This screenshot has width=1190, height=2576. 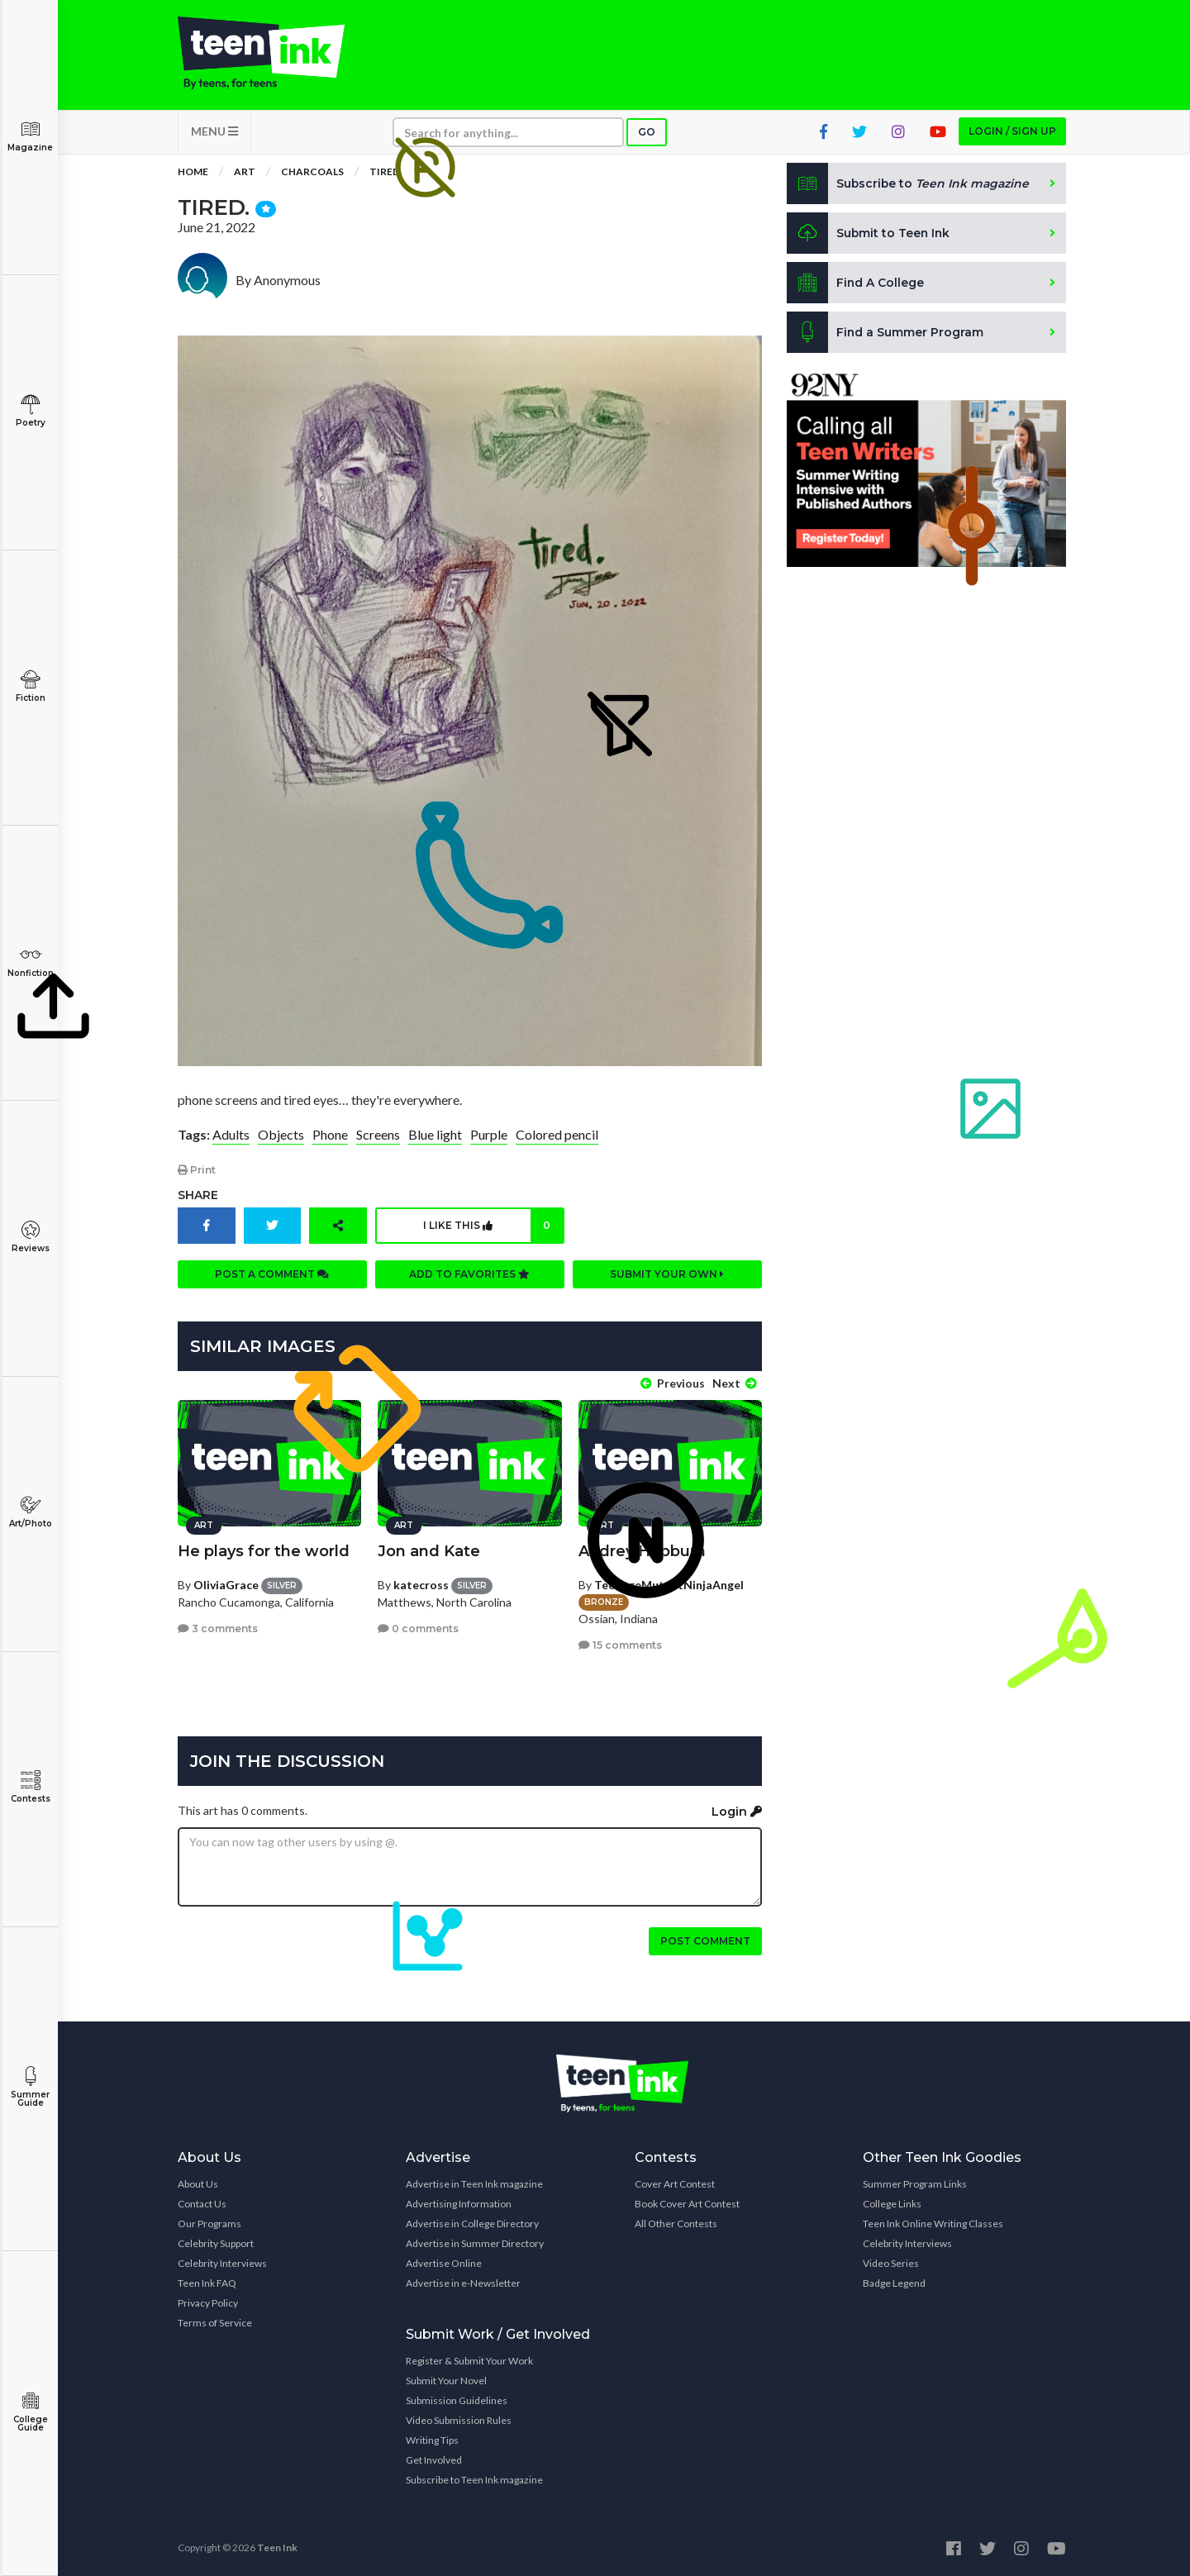 What do you see at coordinates (486, 879) in the screenshot?
I see `food category or cuisine filter` at bounding box center [486, 879].